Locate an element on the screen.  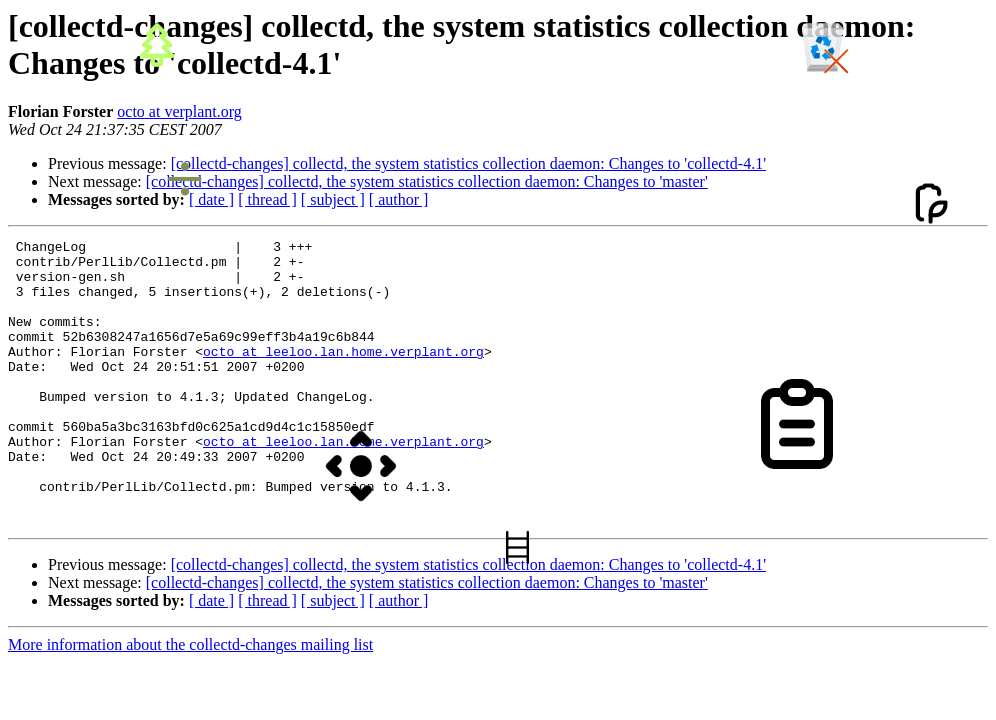
access step-by-step instructions or tutorials is located at coordinates (517, 547).